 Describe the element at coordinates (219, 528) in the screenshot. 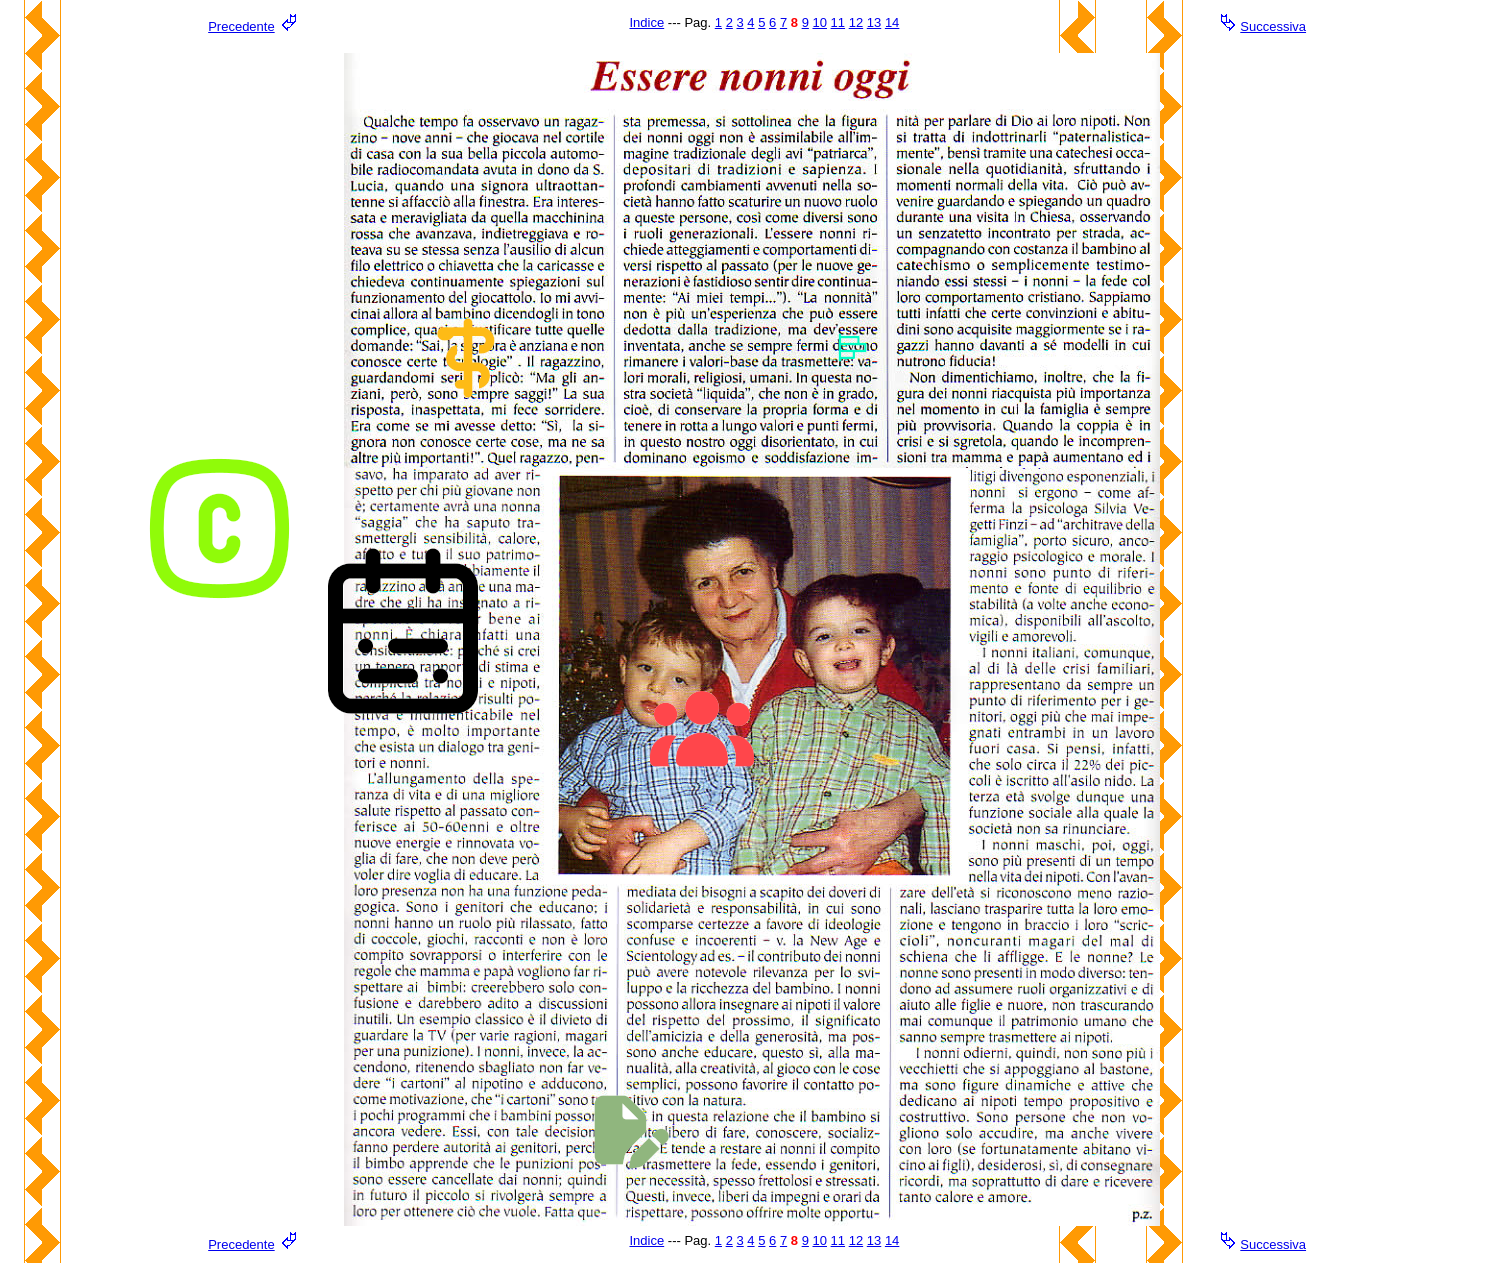

I see `indicates copyright information` at that location.